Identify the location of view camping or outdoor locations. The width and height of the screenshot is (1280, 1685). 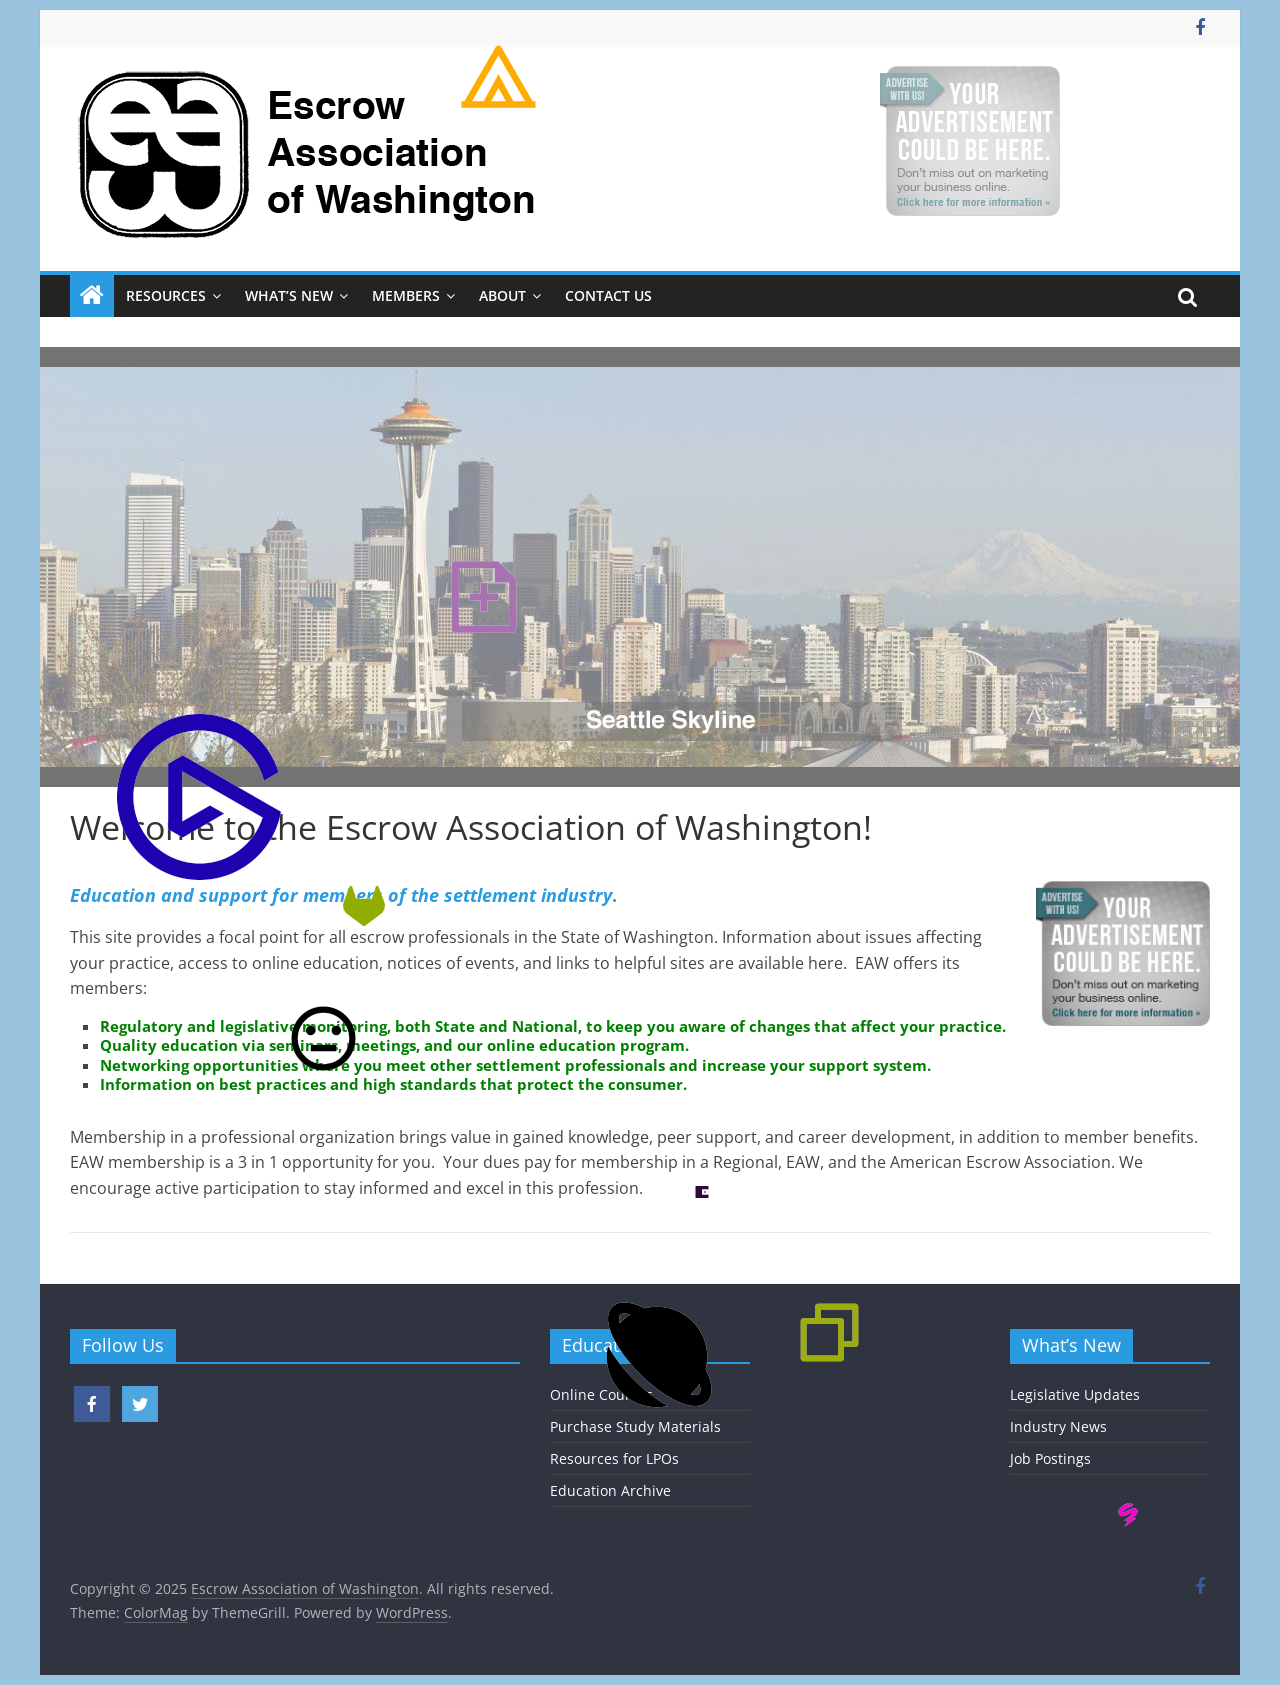
(498, 77).